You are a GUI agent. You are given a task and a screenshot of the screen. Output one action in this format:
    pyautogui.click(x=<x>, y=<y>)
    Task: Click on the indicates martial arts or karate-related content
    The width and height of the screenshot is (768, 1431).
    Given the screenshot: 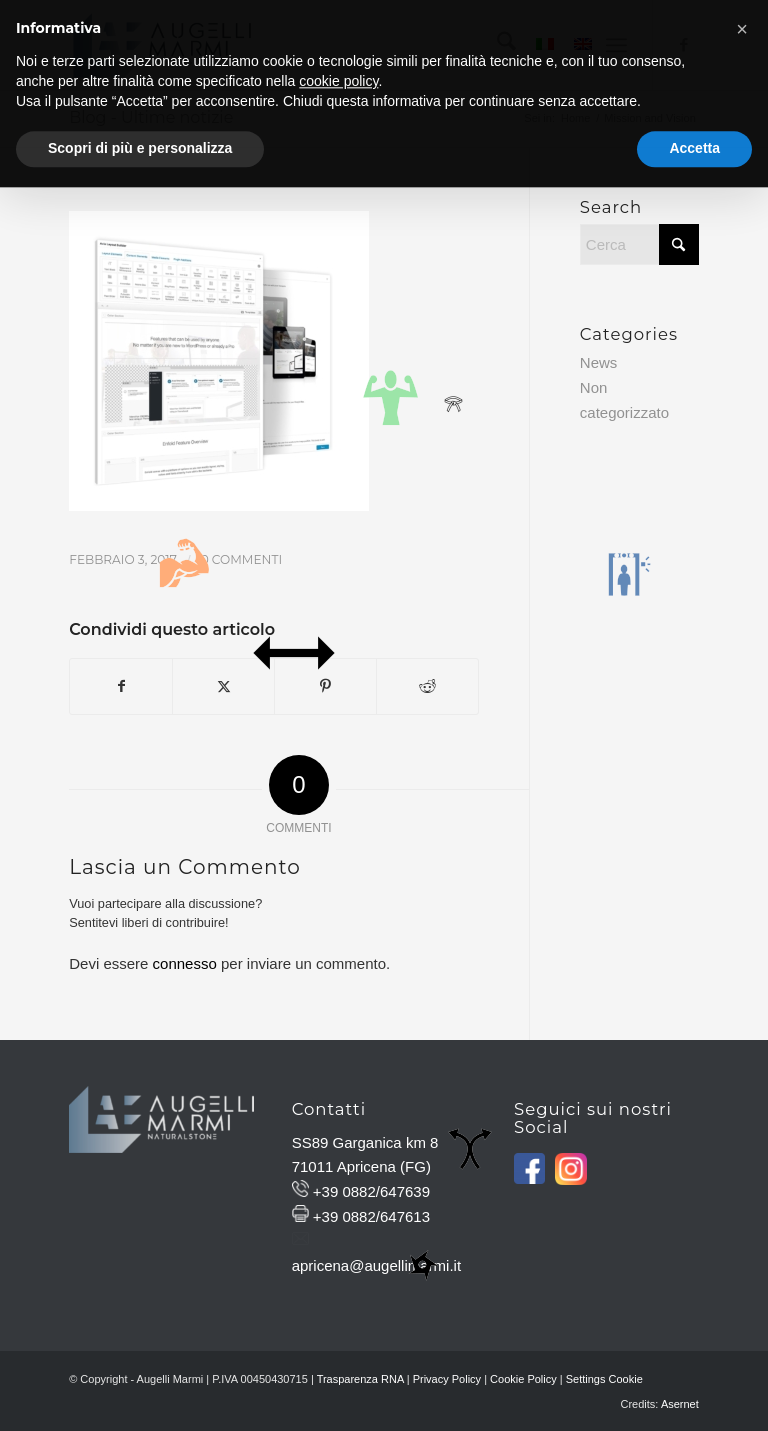 What is the action you would take?
    pyautogui.click(x=453, y=403)
    